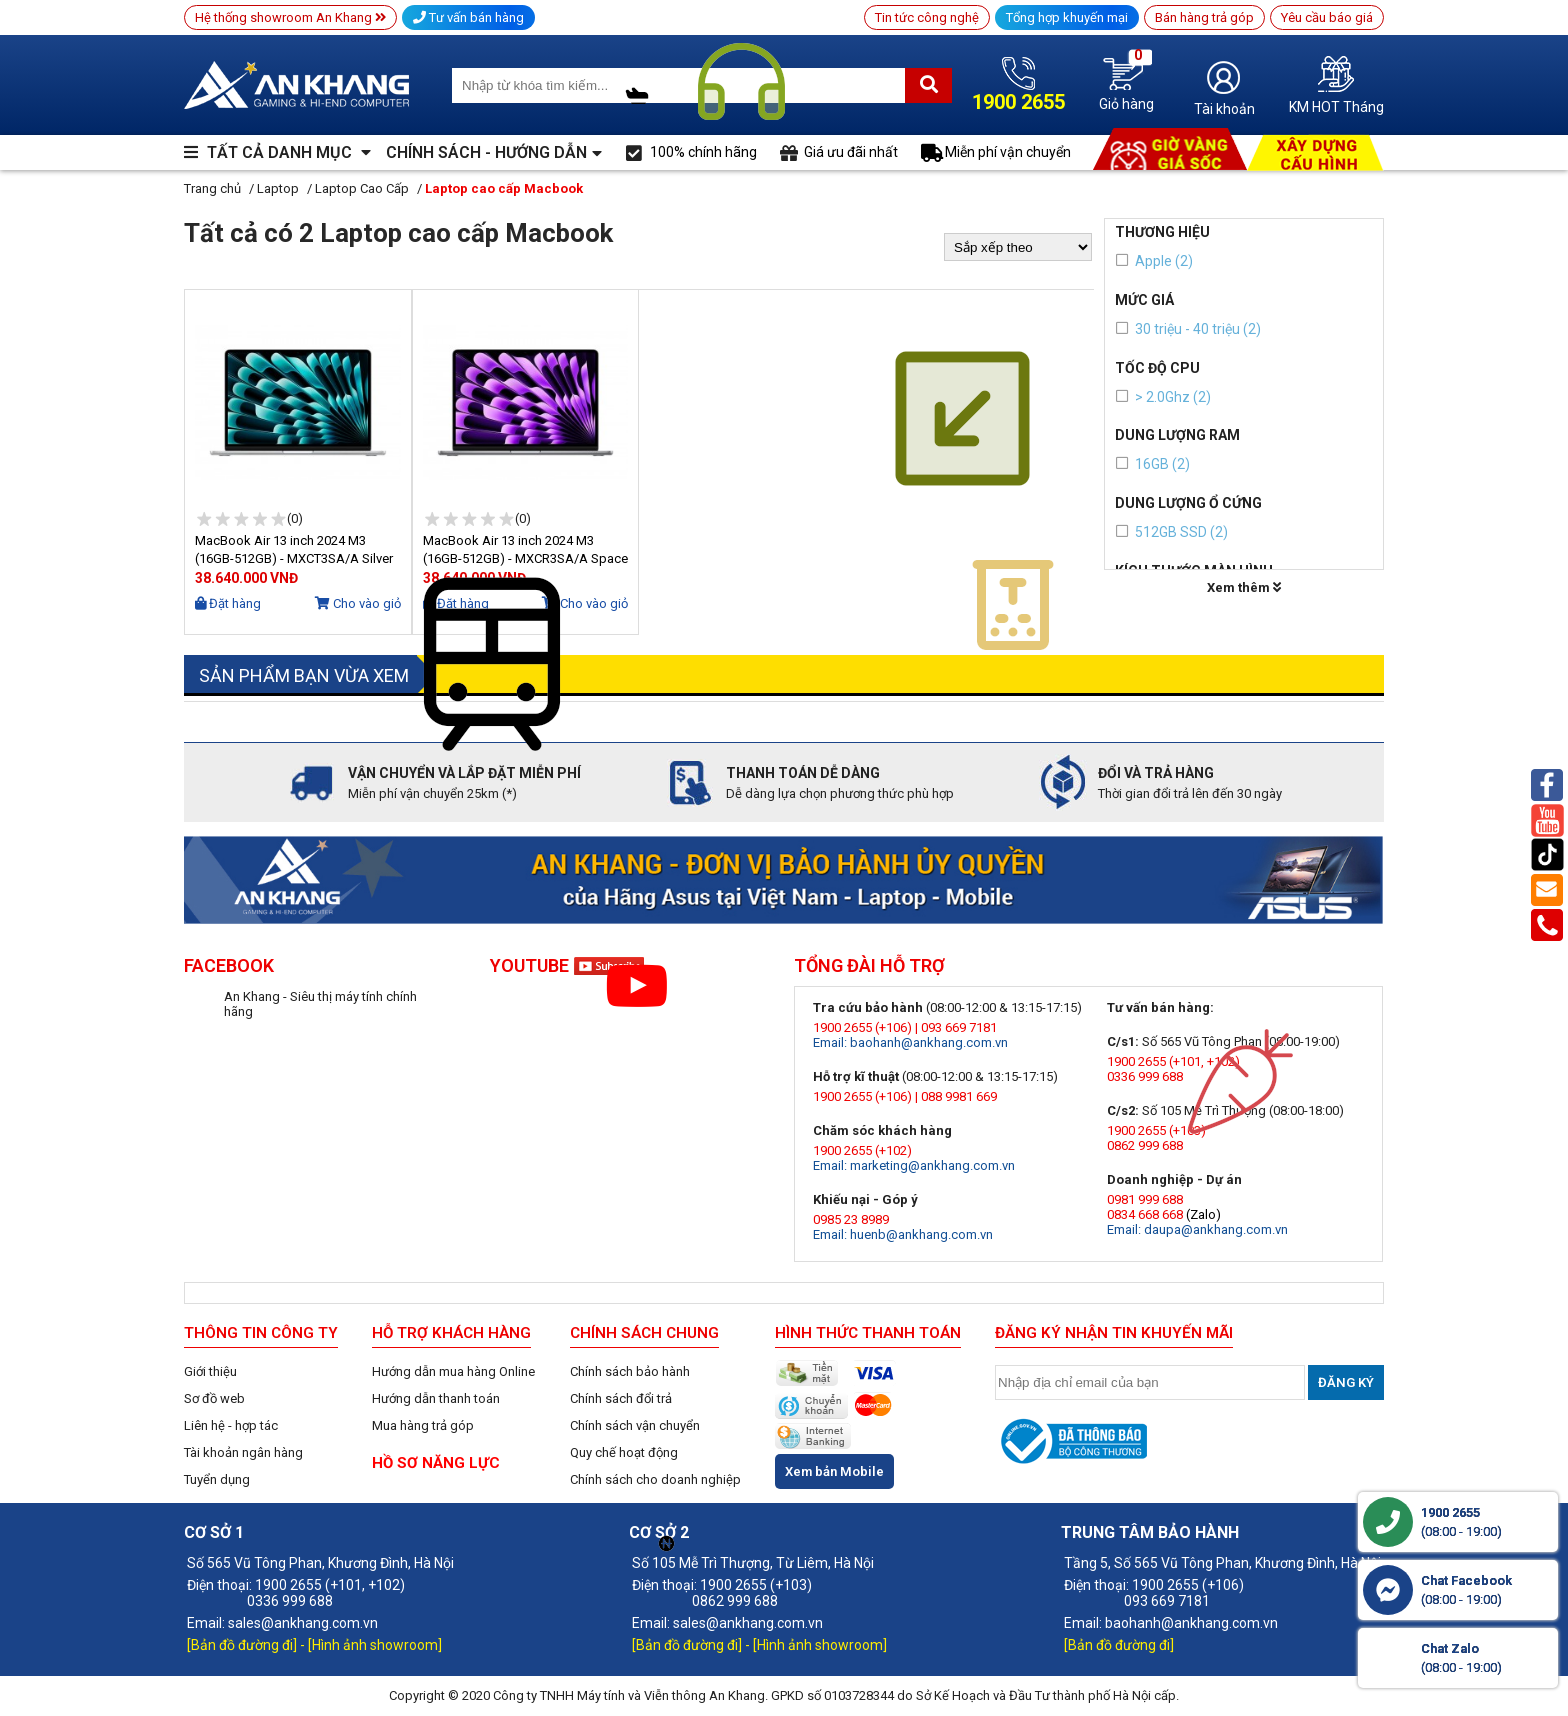  Describe the element at coordinates (666, 1543) in the screenshot. I see `view balance in Nigerian naira` at that location.